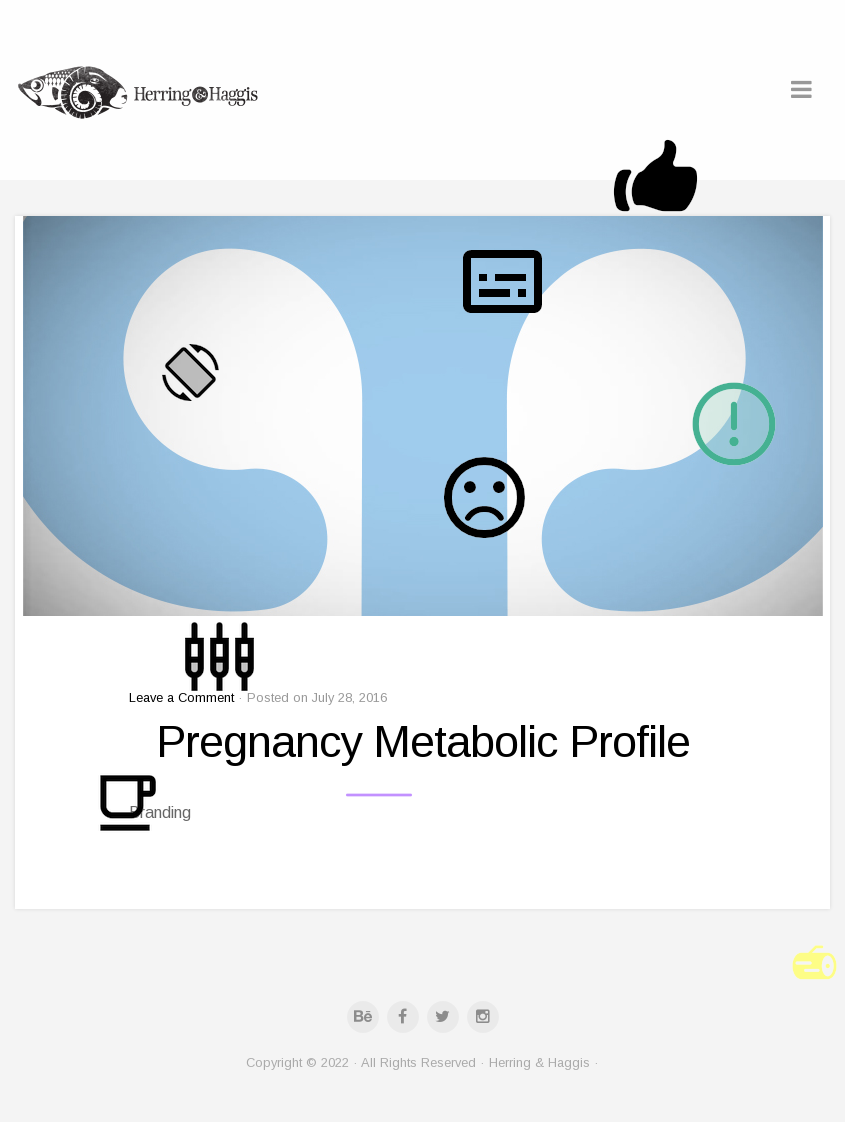 The height and width of the screenshot is (1122, 845). I want to click on decrease quantity or value, so click(379, 795).